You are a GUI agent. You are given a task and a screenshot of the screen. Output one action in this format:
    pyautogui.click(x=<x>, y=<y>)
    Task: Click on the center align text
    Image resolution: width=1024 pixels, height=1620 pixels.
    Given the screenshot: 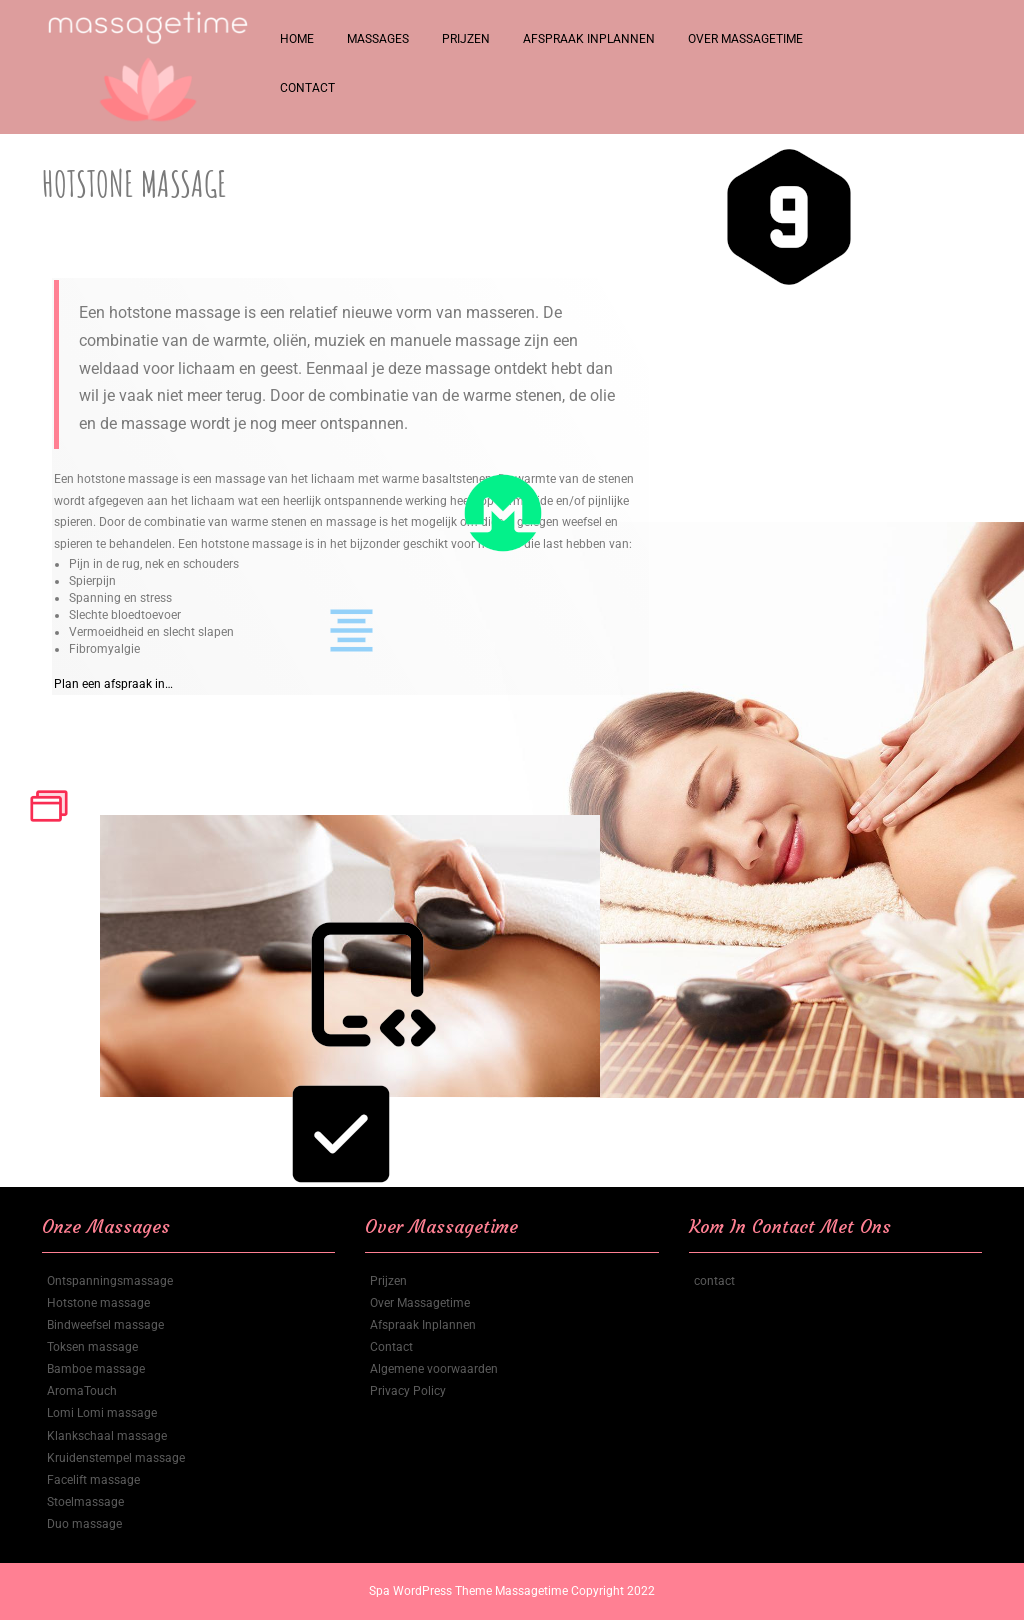 What is the action you would take?
    pyautogui.click(x=351, y=630)
    